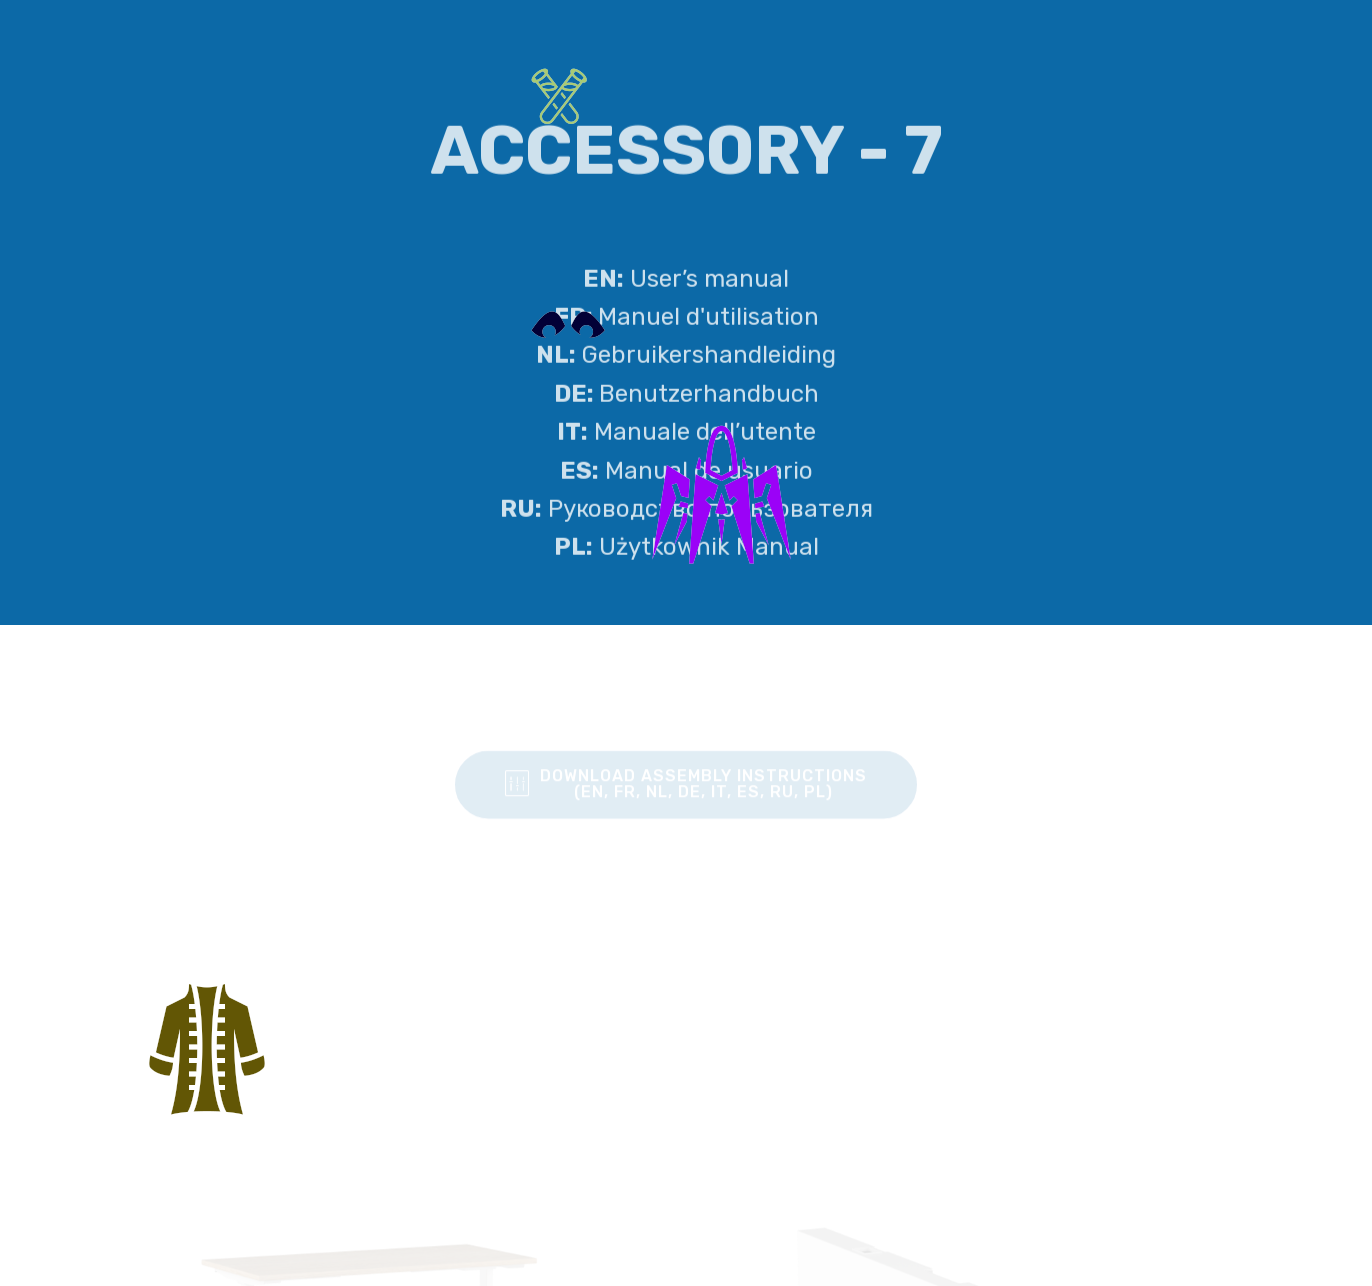 The height and width of the screenshot is (1286, 1372). I want to click on select pirate costume or outfit, so click(207, 1047).